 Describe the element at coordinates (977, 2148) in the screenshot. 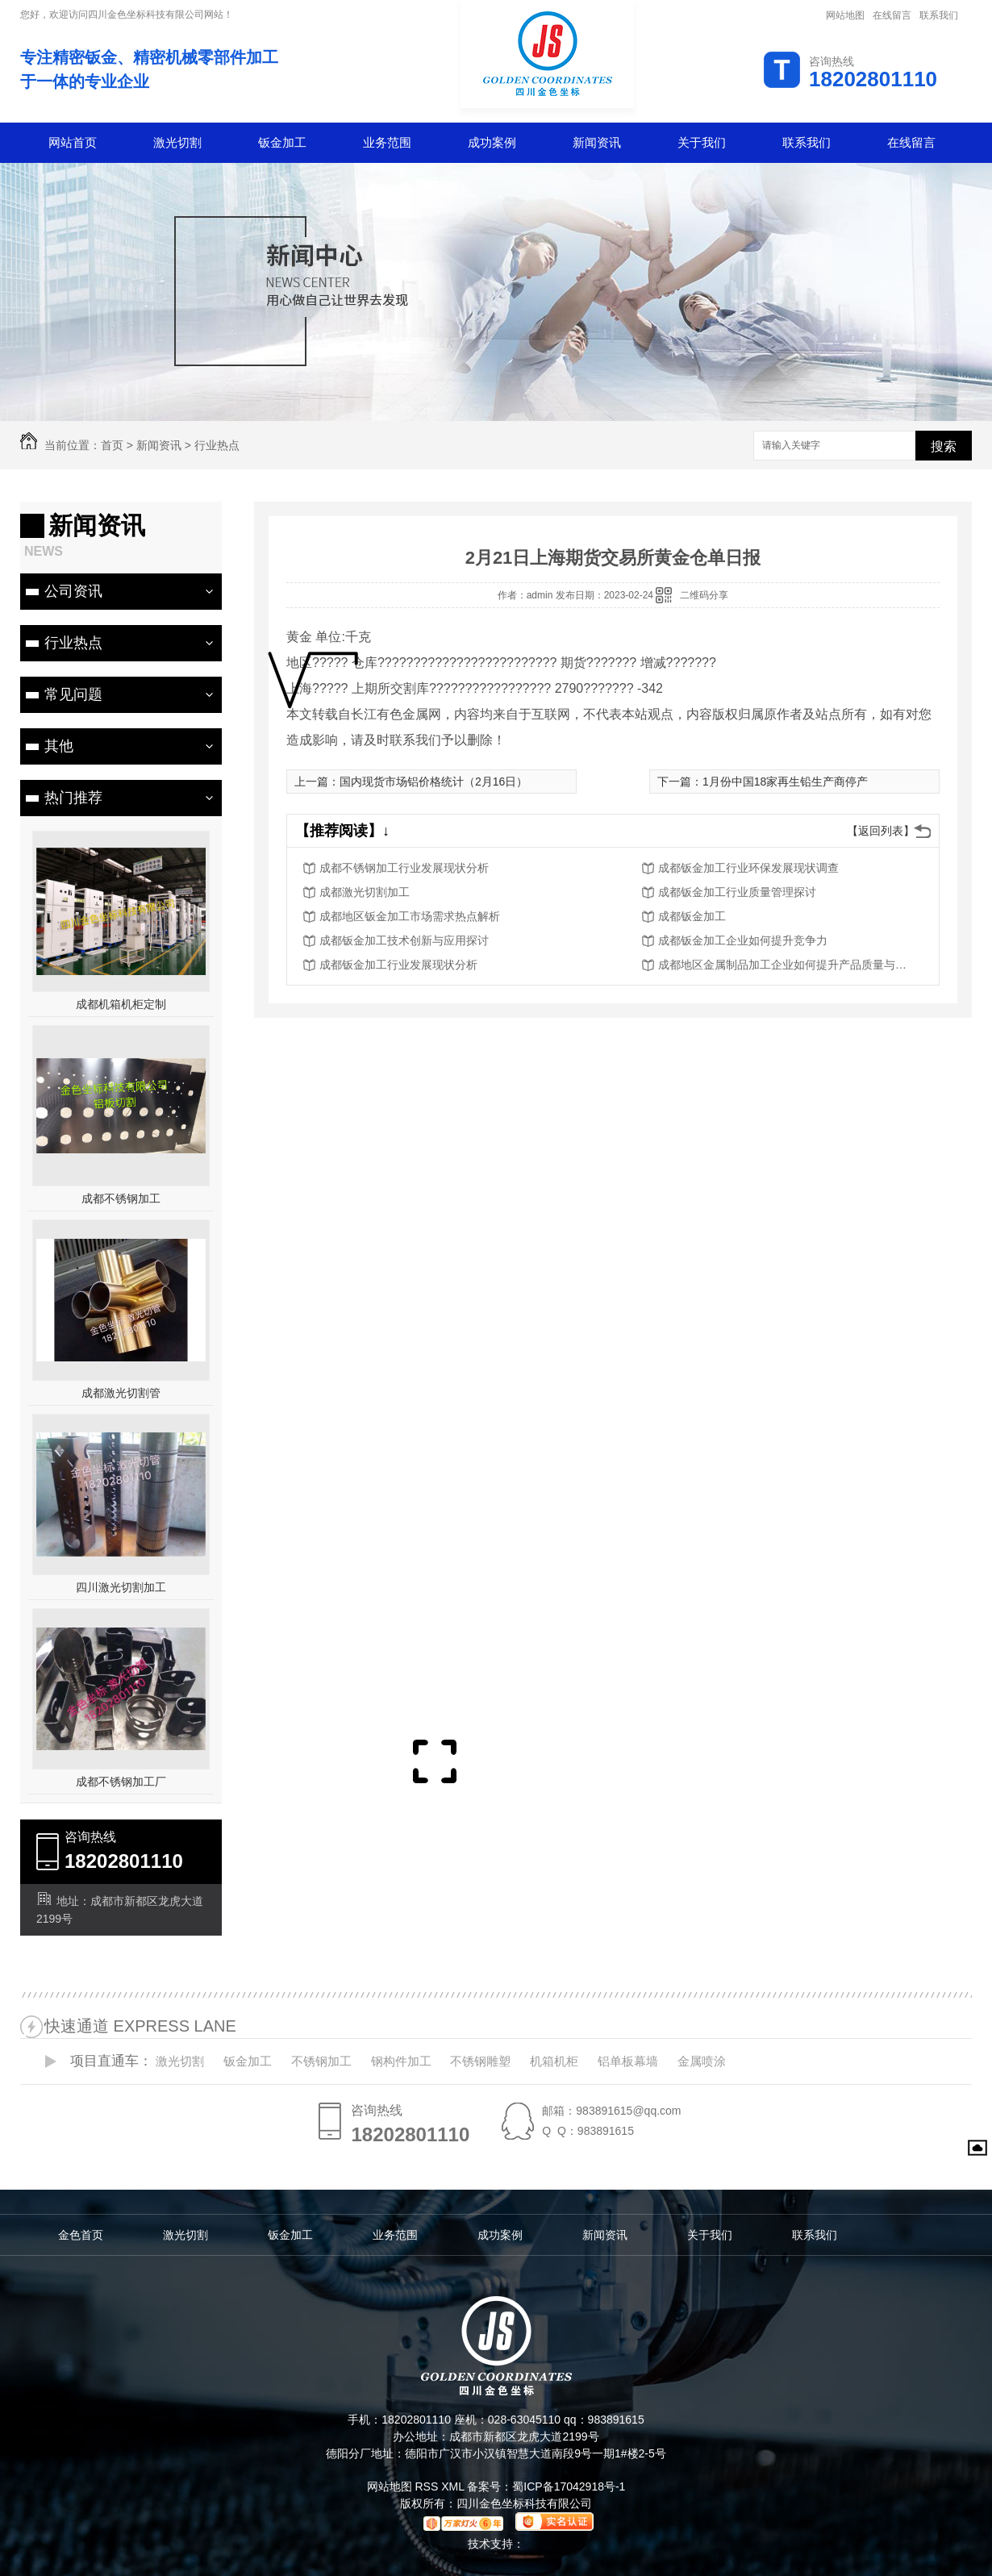

I see `access daydream or screen saver settings` at that location.